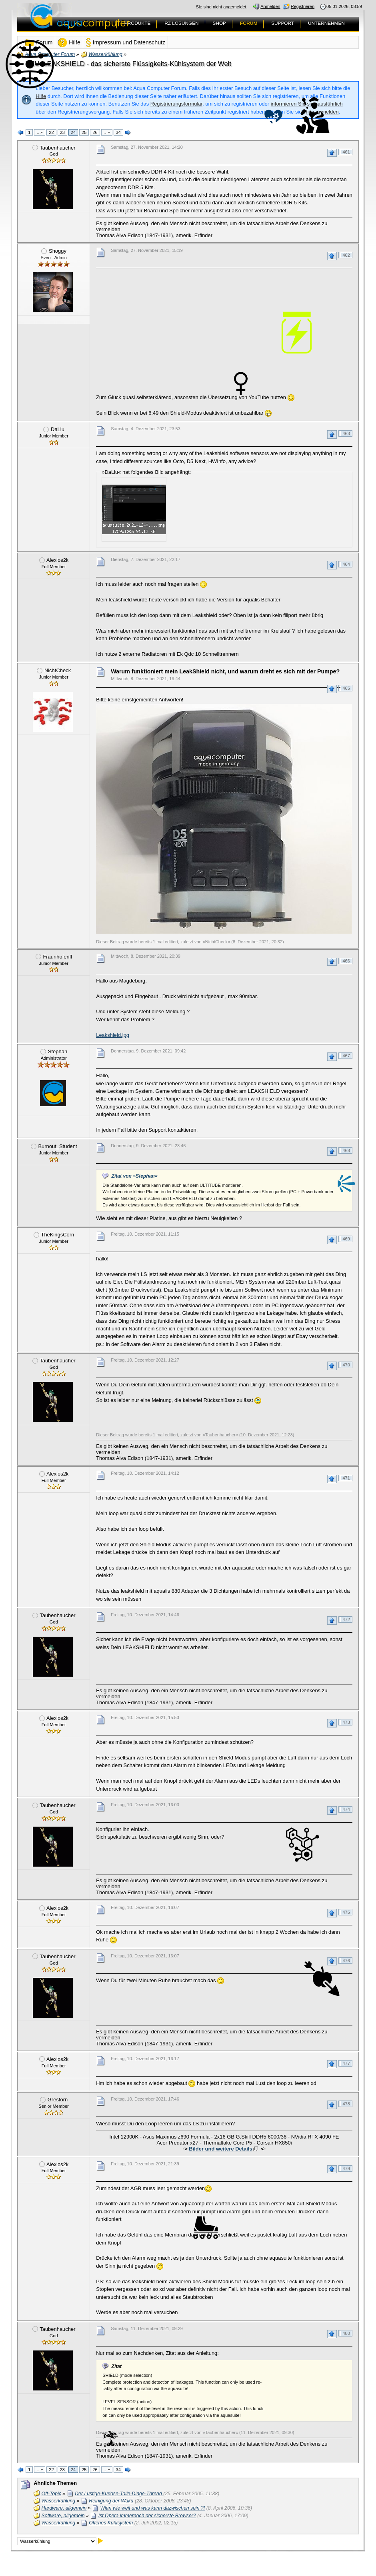  I want to click on access roller skating or skating-related activities, so click(206, 2226).